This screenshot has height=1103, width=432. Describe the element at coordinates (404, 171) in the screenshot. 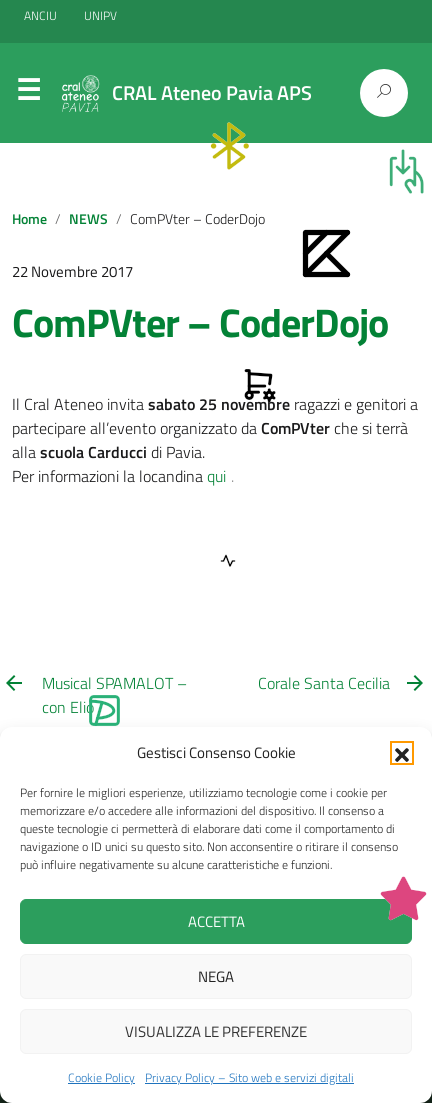

I see `withdraw funds or cash out` at that location.